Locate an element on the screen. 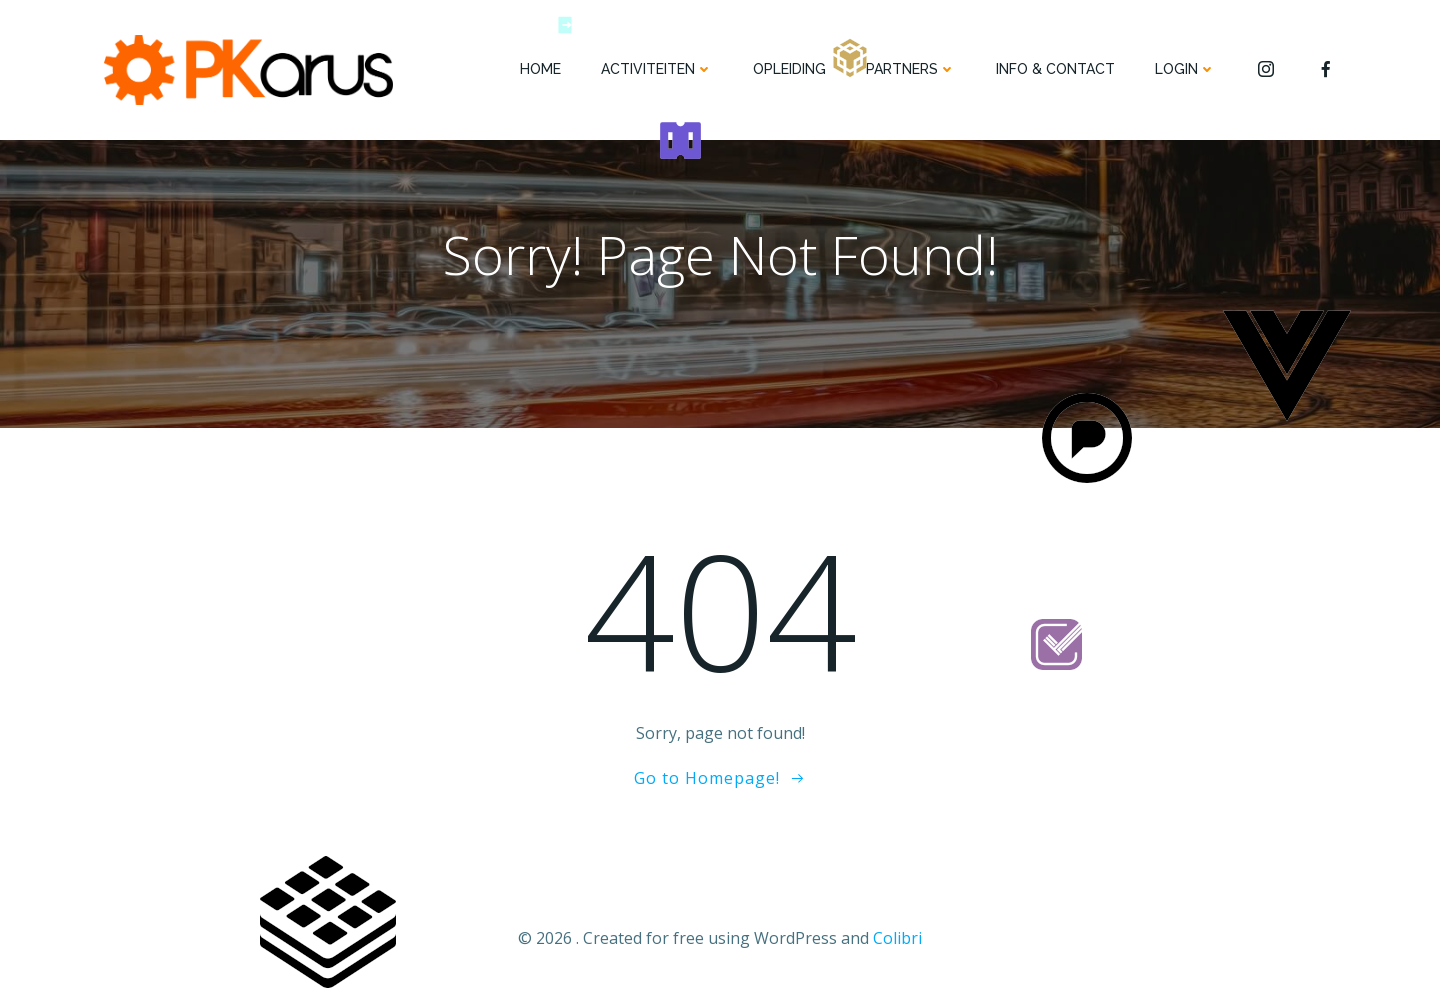  open the pixelfed app is located at coordinates (1087, 438).